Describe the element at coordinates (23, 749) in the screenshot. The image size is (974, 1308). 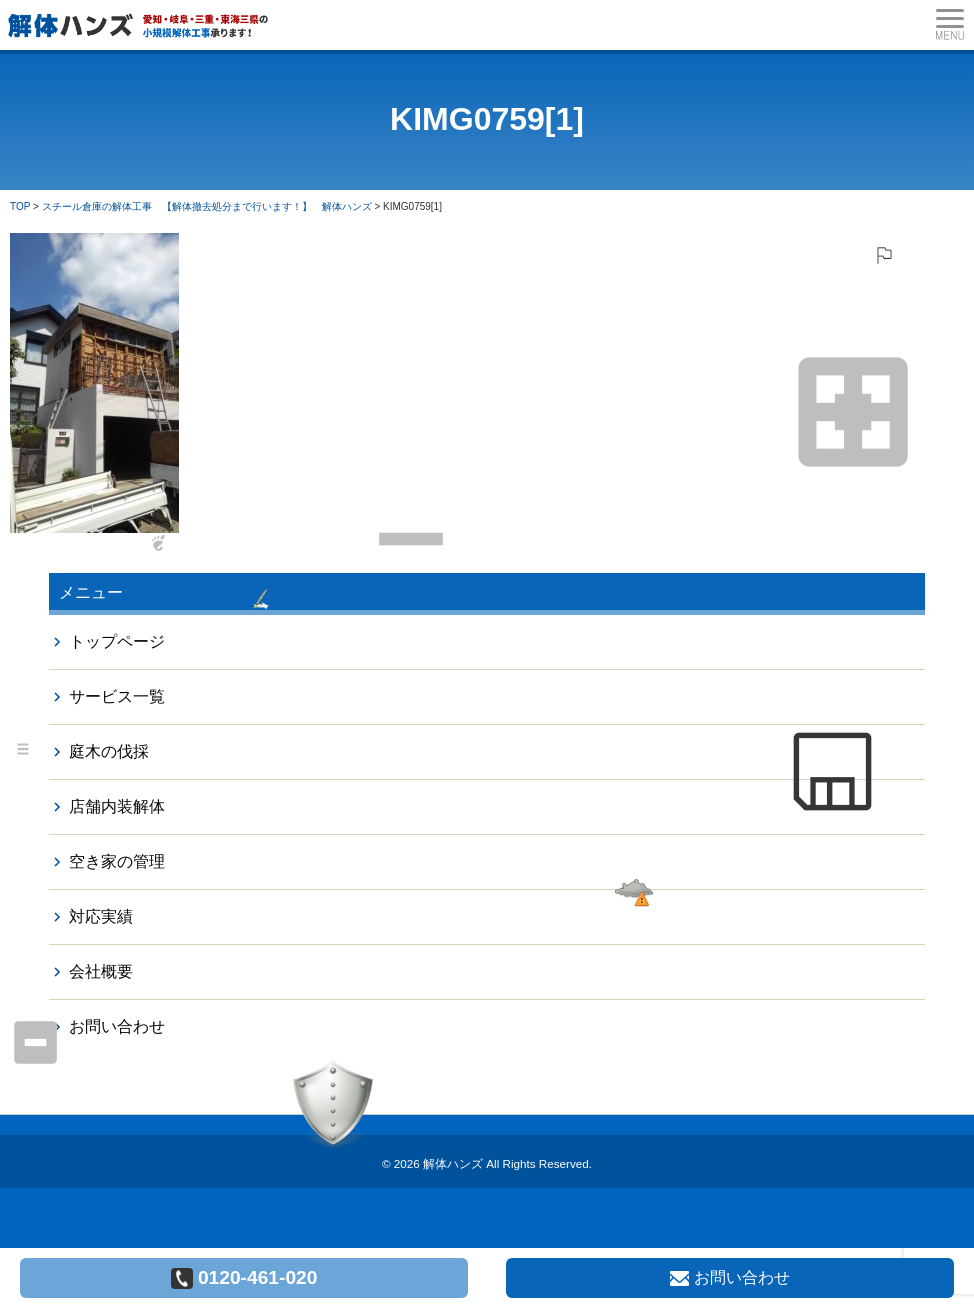
I see `open the main menu` at that location.